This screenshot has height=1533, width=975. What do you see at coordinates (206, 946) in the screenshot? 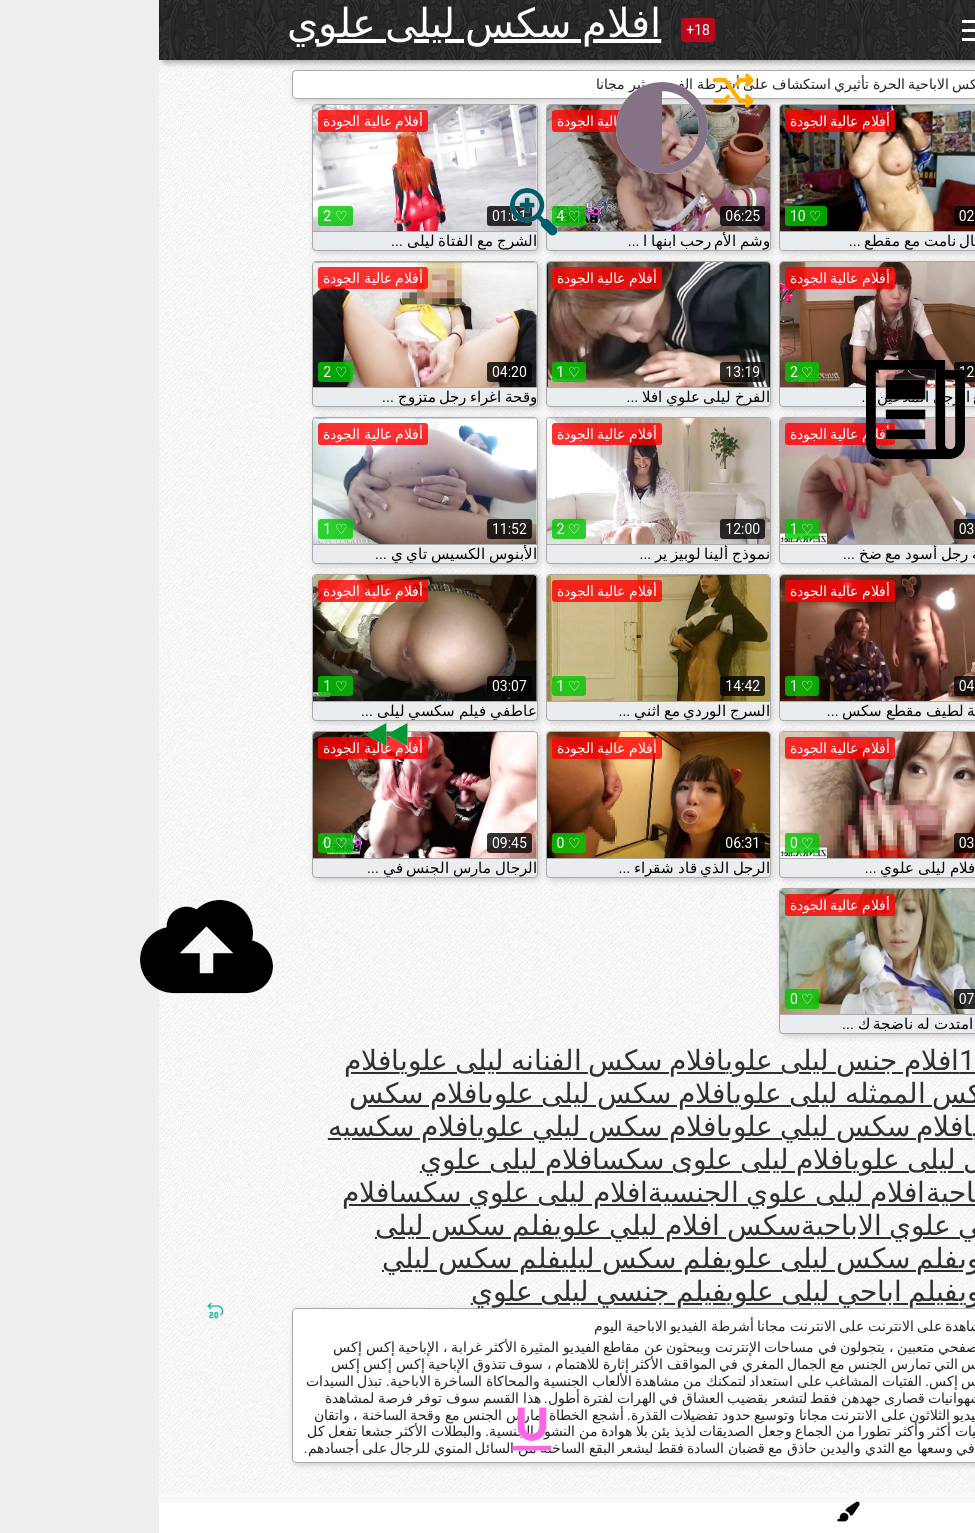
I see `upload file to cloud storage` at bounding box center [206, 946].